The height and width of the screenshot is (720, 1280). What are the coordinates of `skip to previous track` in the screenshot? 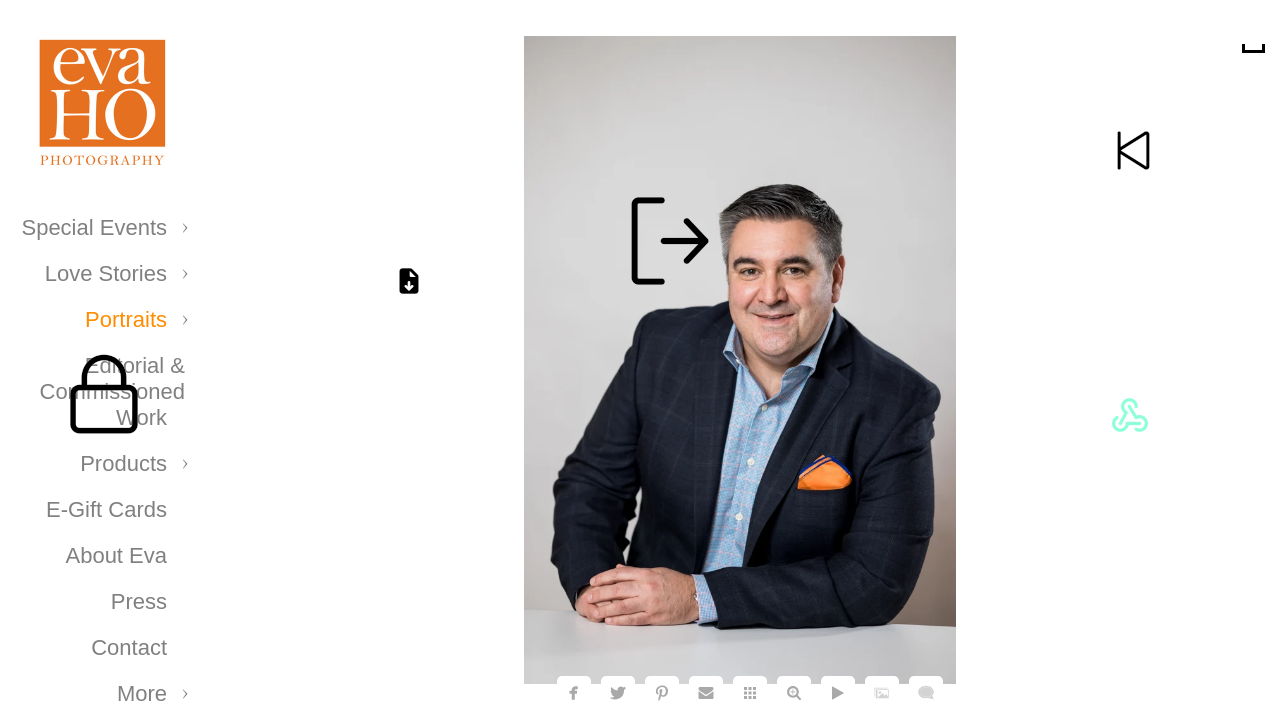 It's located at (1133, 150).